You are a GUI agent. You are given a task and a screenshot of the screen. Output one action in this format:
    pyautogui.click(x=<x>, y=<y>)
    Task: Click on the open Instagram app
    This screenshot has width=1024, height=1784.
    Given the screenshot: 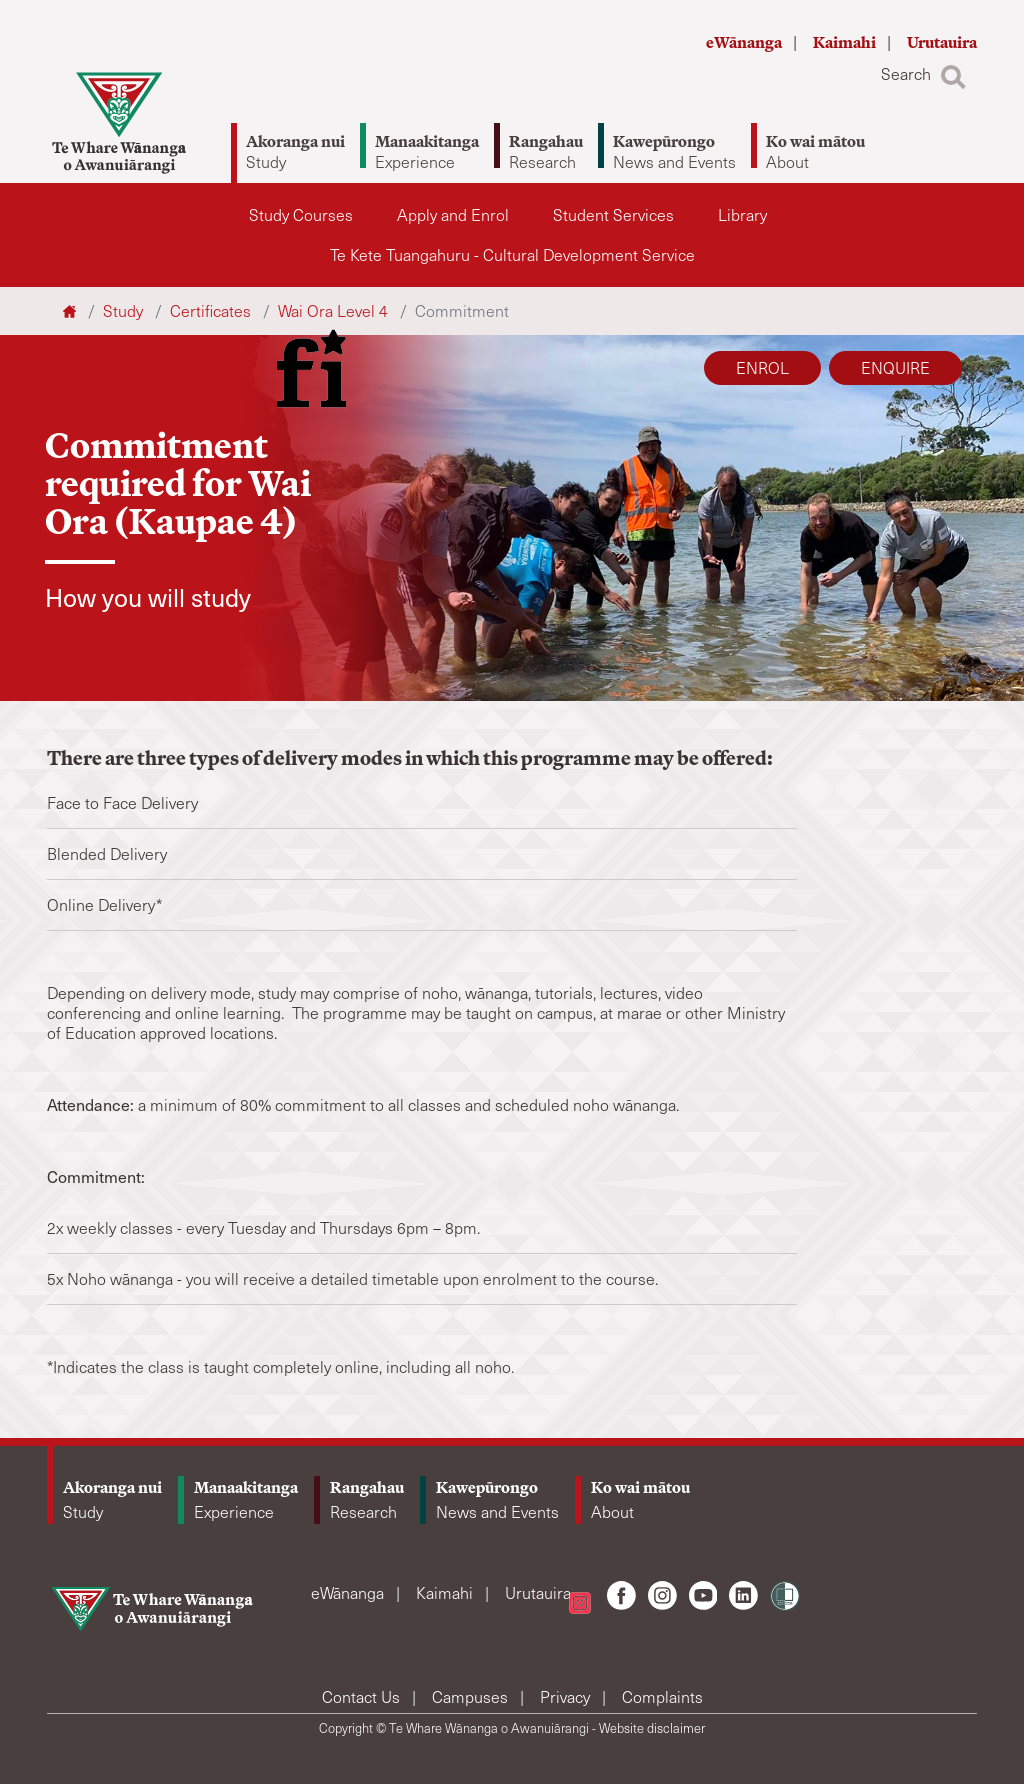 What is the action you would take?
    pyautogui.click(x=580, y=1603)
    